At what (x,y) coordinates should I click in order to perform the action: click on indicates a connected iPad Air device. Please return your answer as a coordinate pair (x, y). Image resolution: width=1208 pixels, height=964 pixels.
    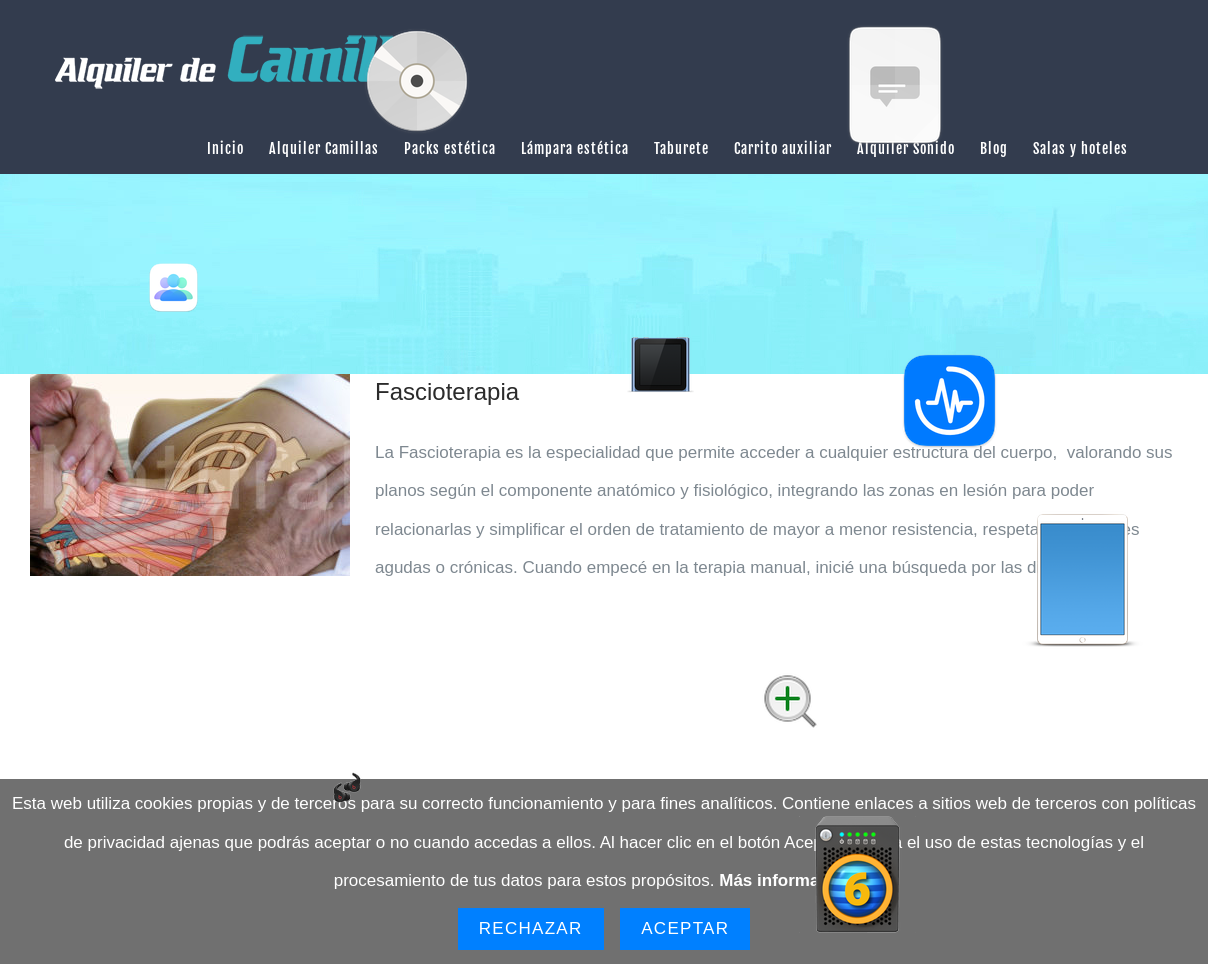
    Looking at the image, I should click on (1082, 580).